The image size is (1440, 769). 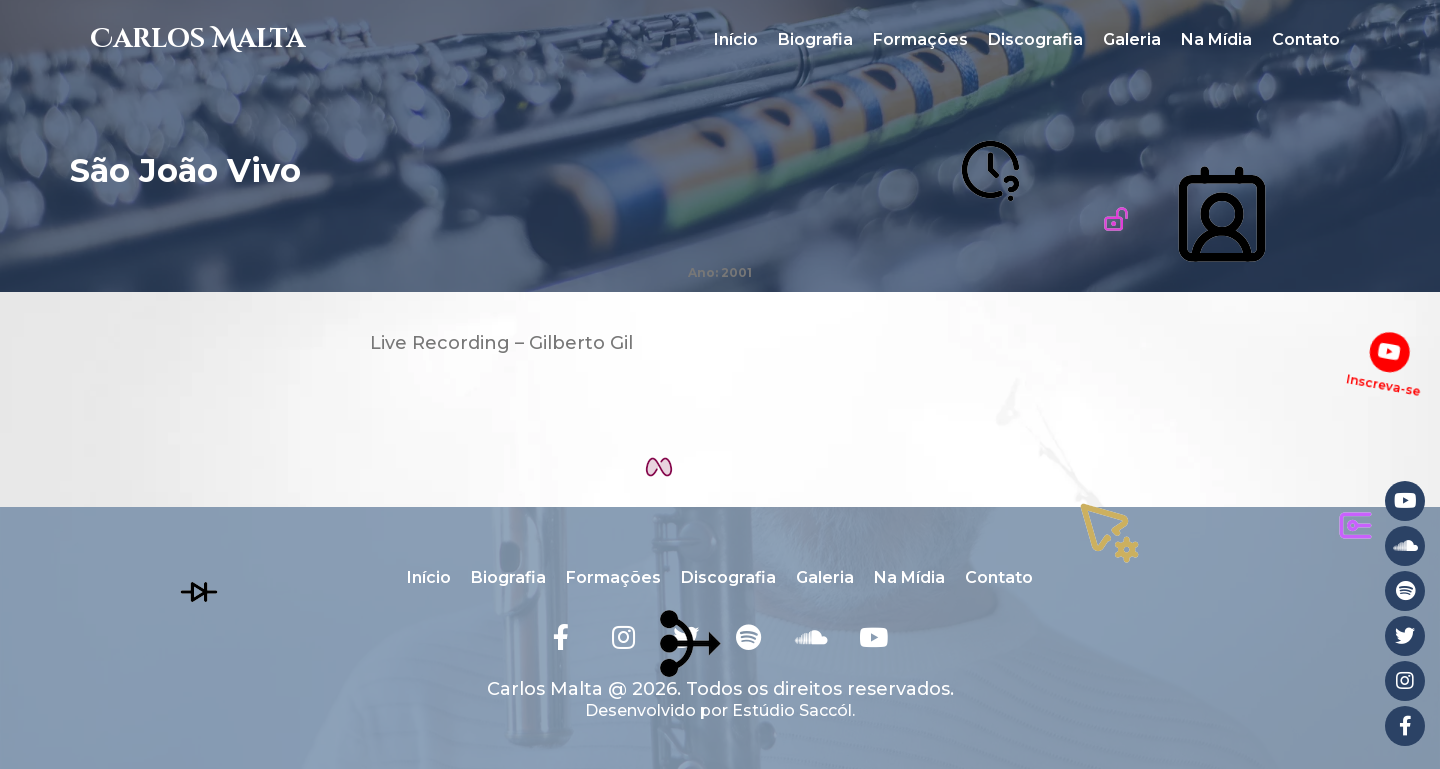 What do you see at coordinates (1116, 219) in the screenshot?
I see `unlocked or unsecured state` at bounding box center [1116, 219].